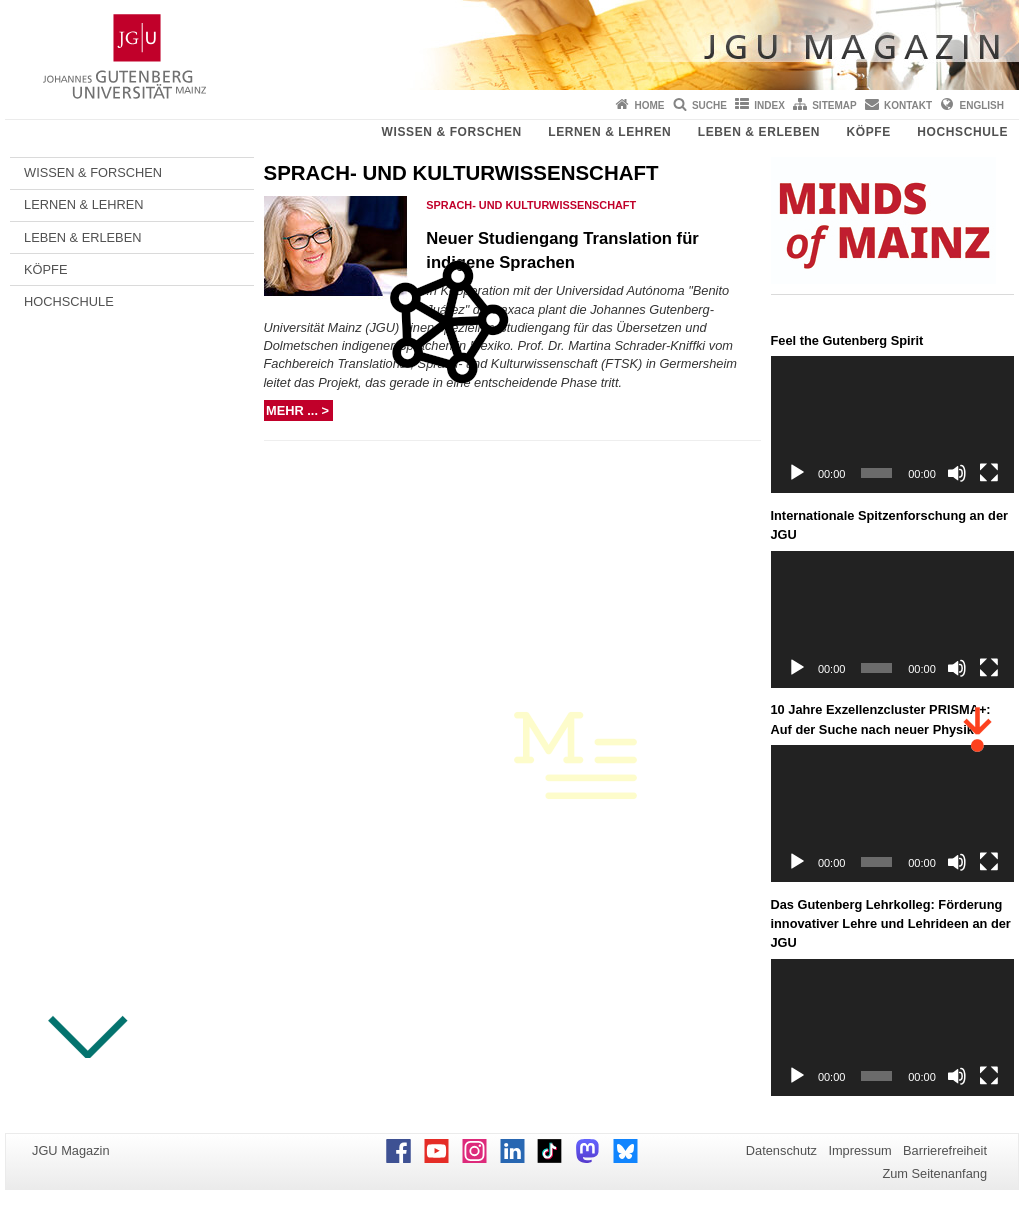 The width and height of the screenshot is (1024, 1214). What do you see at coordinates (575, 755) in the screenshot?
I see `read article on medium` at bounding box center [575, 755].